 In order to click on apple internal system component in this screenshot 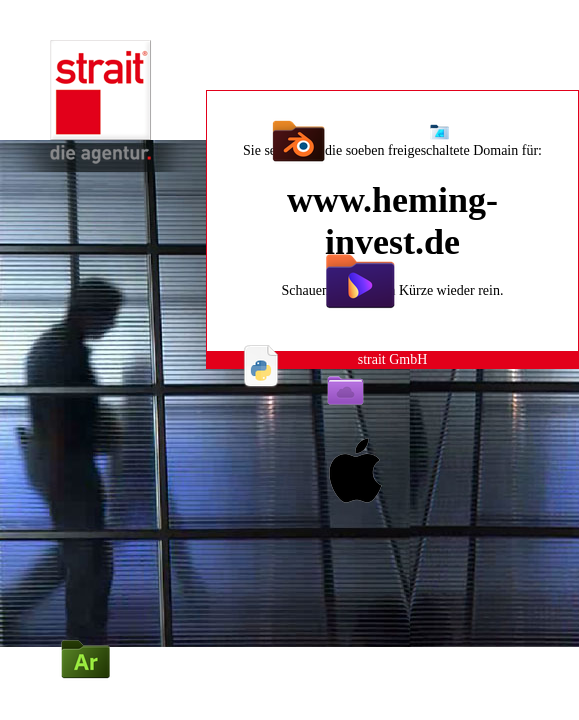, I will do `click(355, 470)`.